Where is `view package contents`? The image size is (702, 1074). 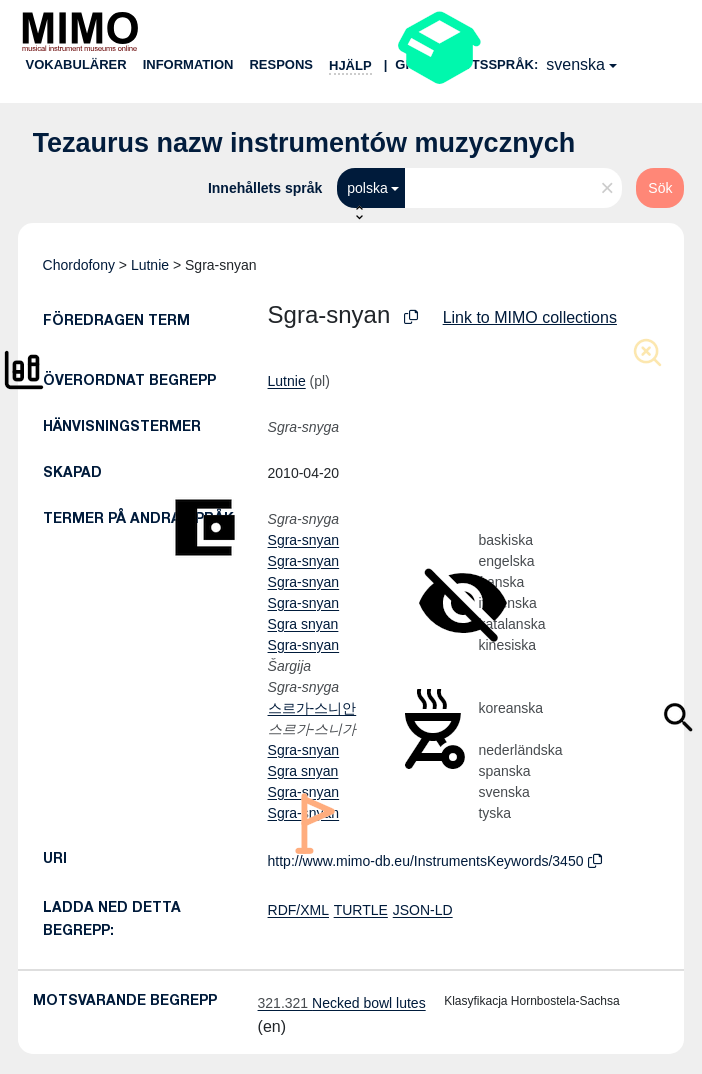
view package contents is located at coordinates (439, 47).